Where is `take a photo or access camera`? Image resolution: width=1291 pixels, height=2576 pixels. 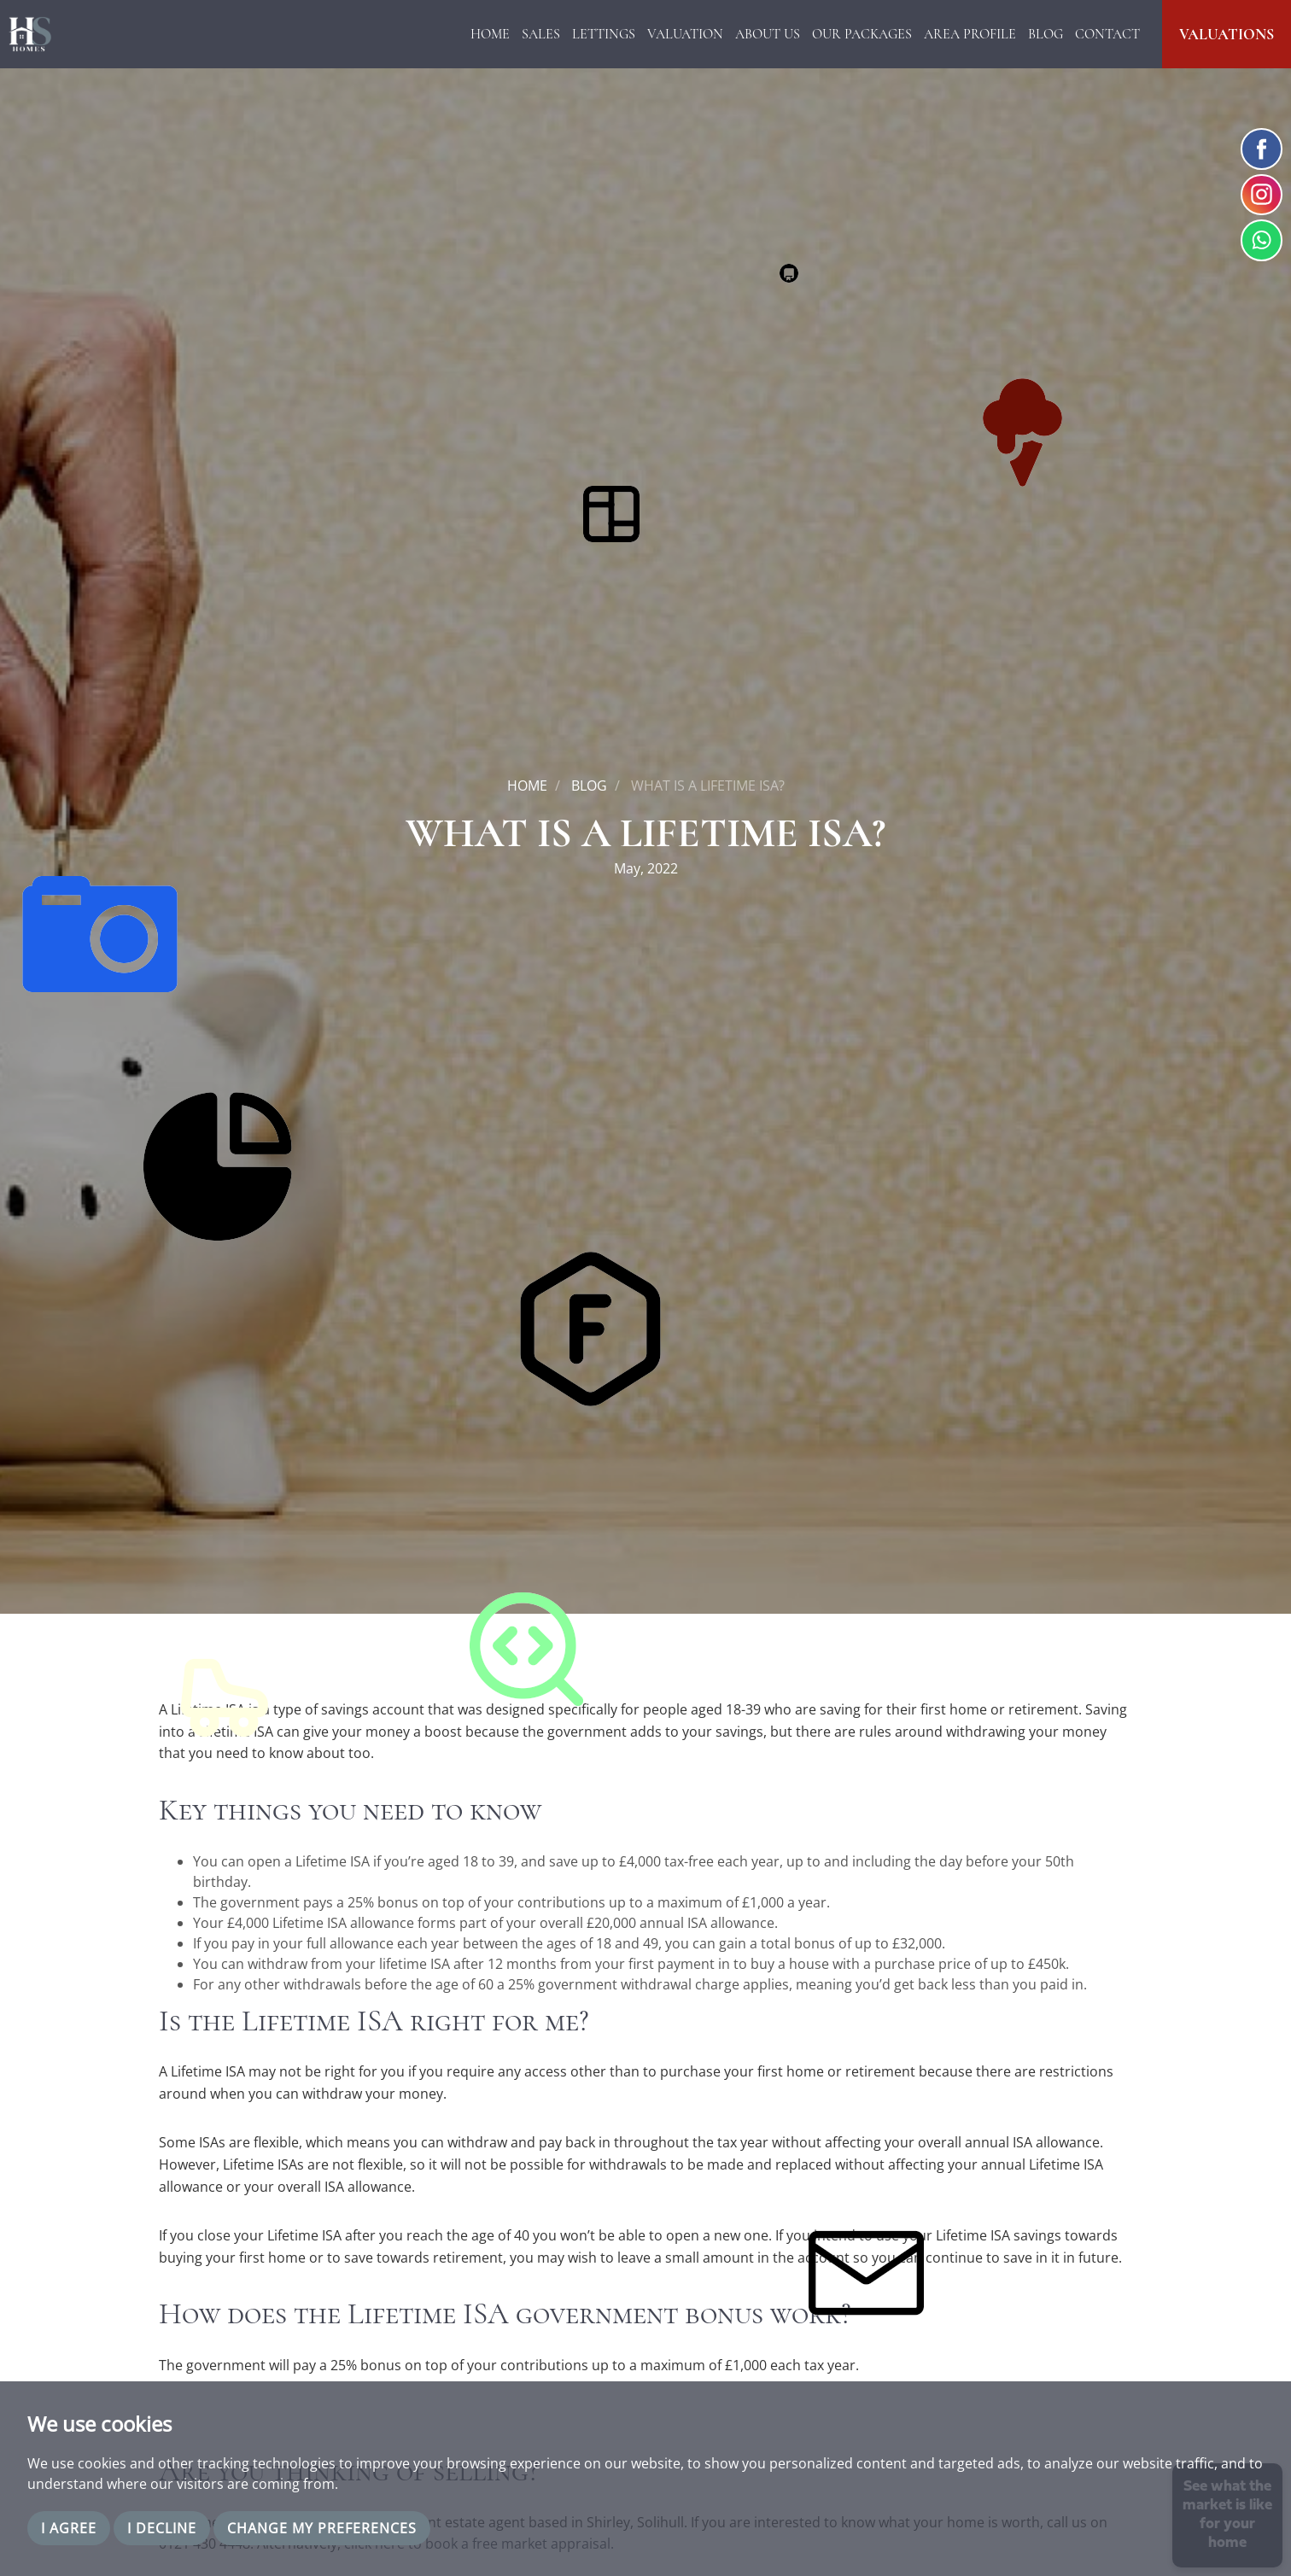
take a photo or access camera is located at coordinates (100, 934).